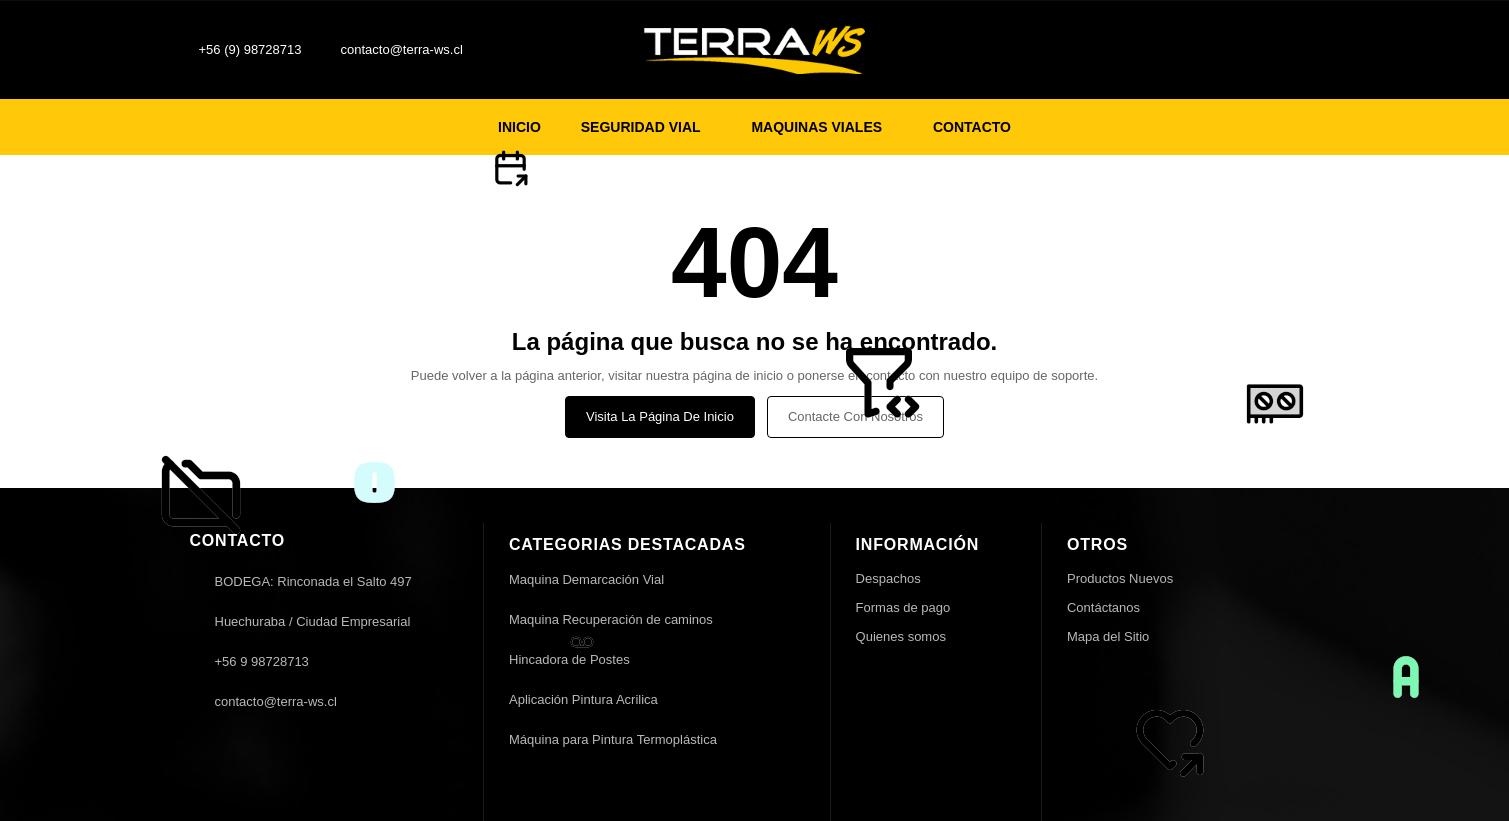 The height and width of the screenshot is (821, 1509). I want to click on view graphics card or GPU information, so click(1275, 403).